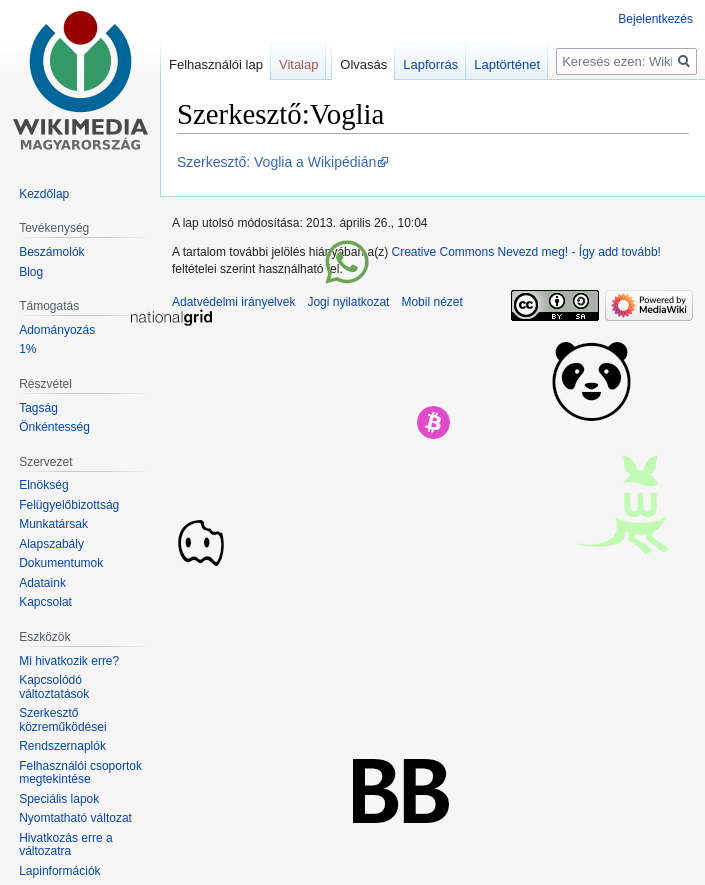 This screenshot has width=705, height=885. What do you see at coordinates (201, 543) in the screenshot?
I see `open the aiqfome food delivery app` at bounding box center [201, 543].